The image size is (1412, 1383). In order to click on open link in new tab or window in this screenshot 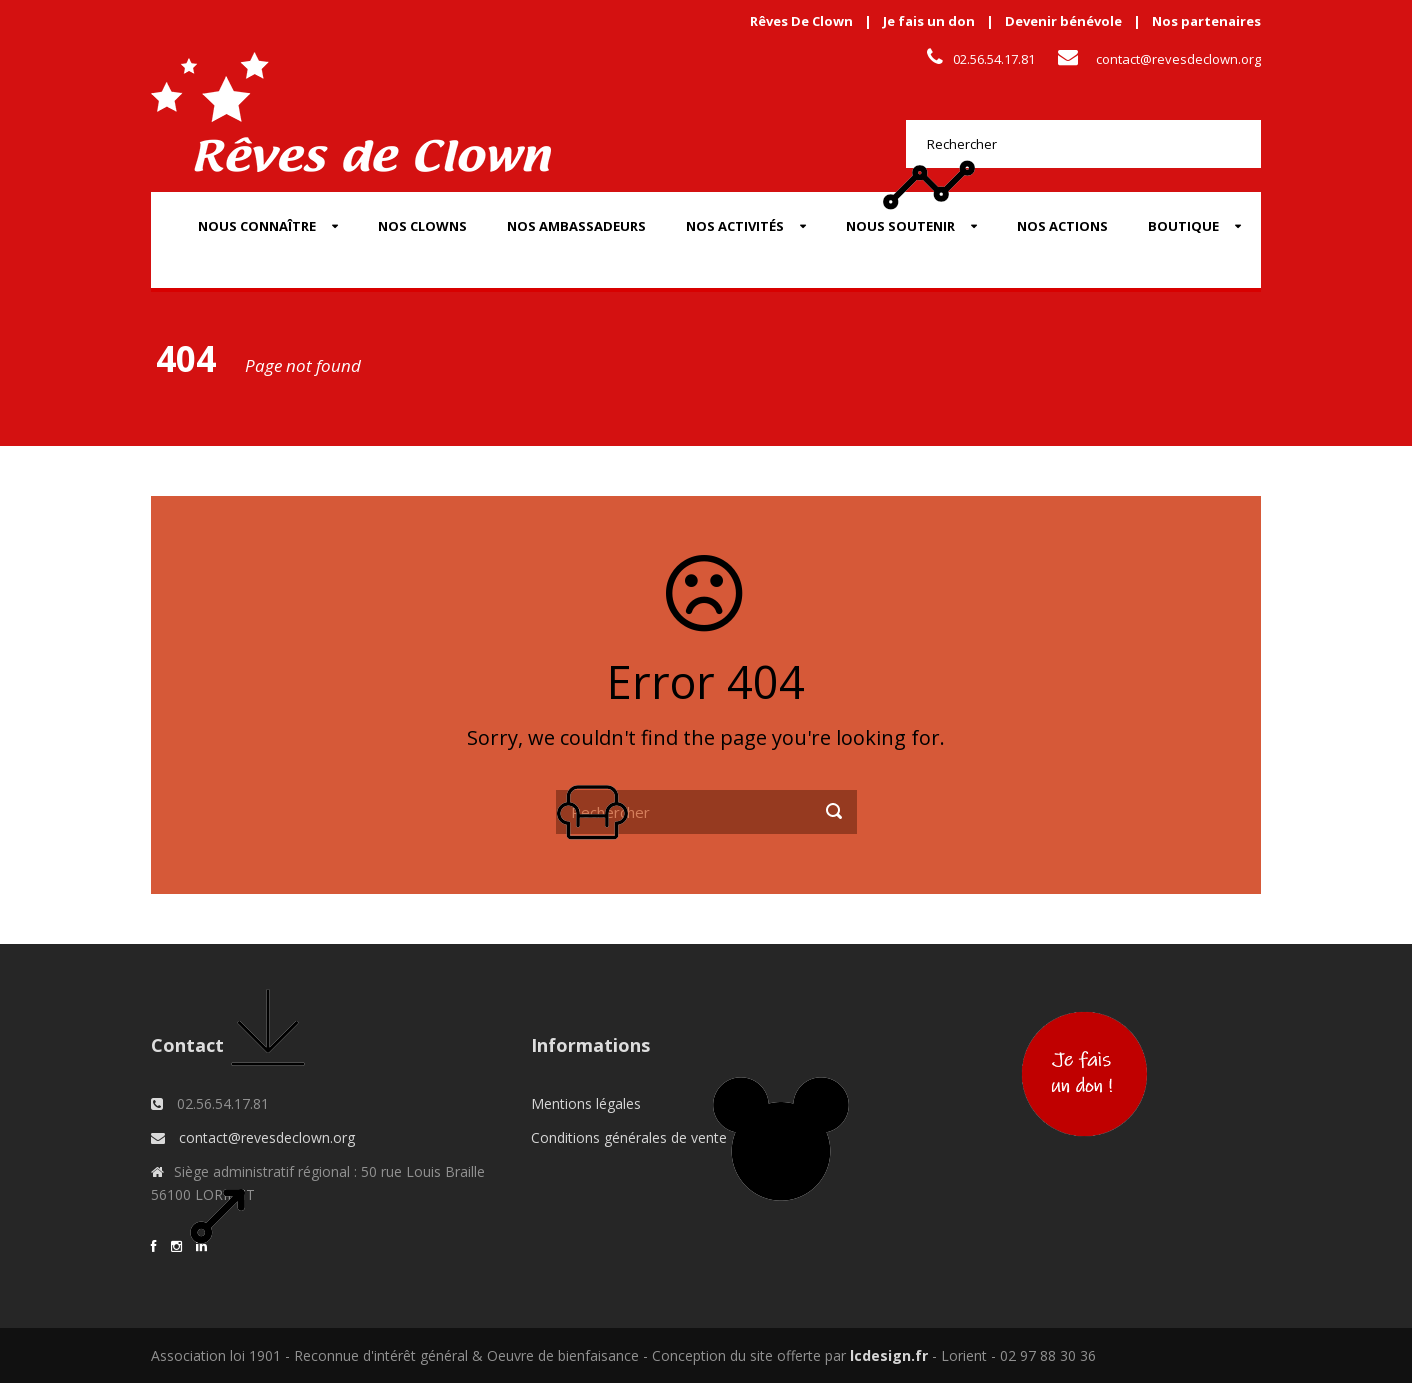, I will do `click(219, 1214)`.